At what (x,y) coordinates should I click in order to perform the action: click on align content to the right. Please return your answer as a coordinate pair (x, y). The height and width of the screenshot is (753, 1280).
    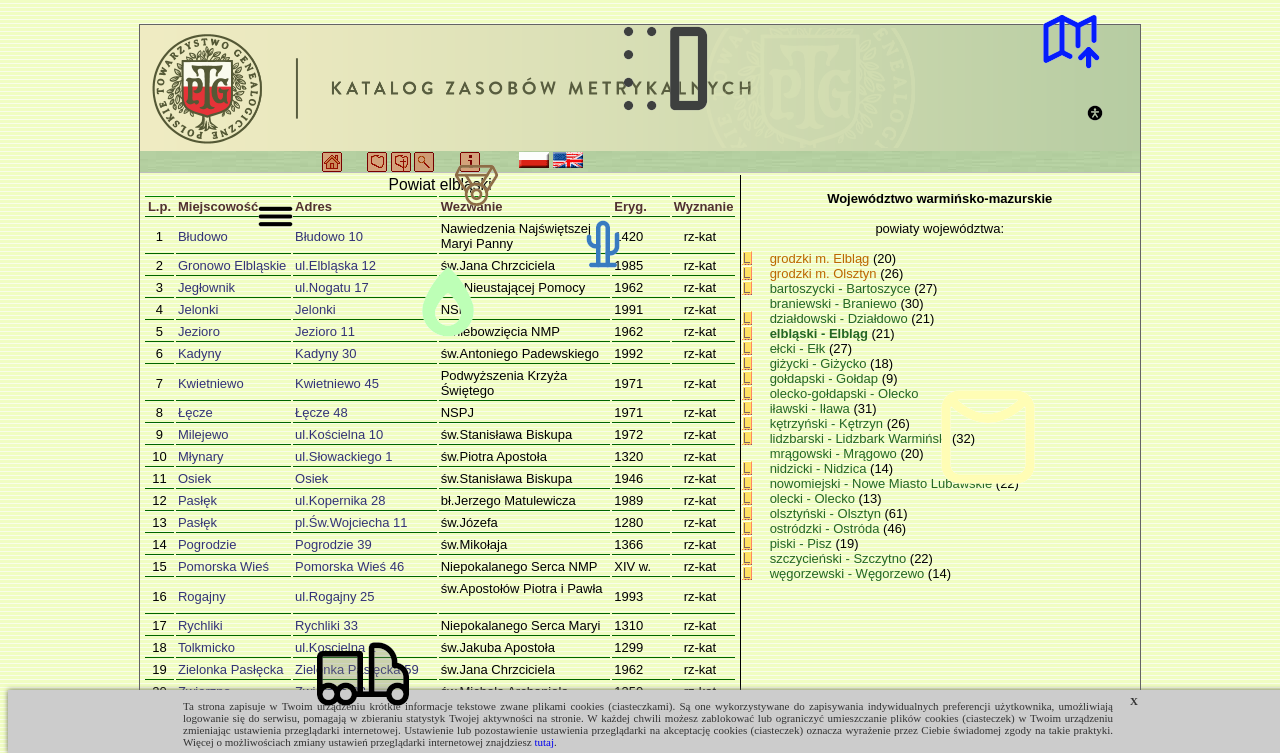
    Looking at the image, I should click on (665, 68).